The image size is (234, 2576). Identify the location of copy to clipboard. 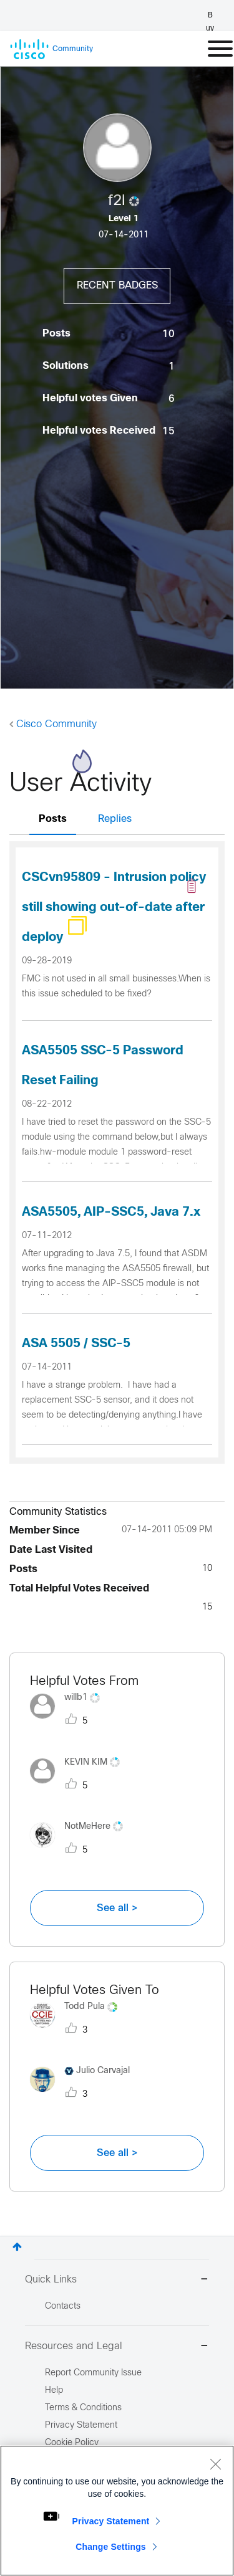
(77, 925).